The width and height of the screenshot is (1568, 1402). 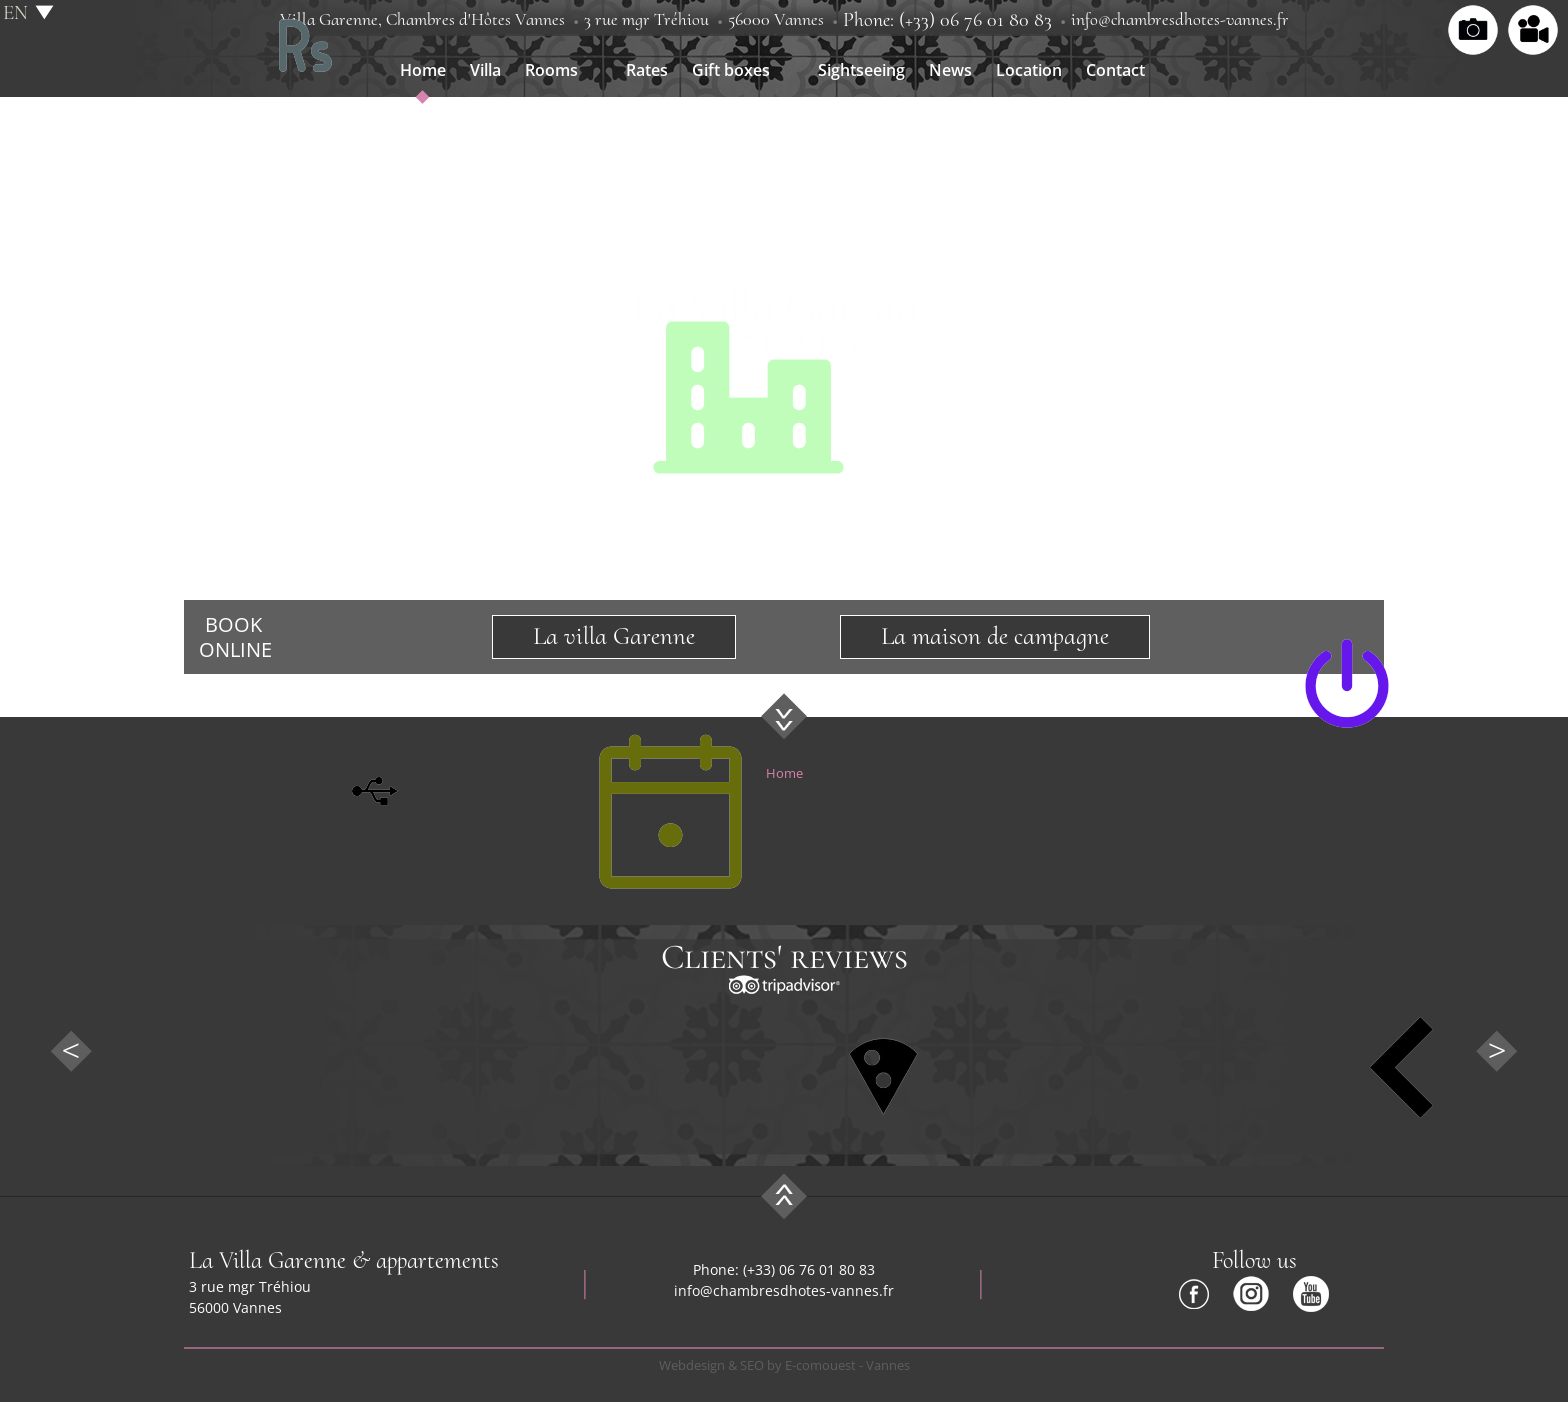 I want to click on indicates USB connection available, so click(x=375, y=791).